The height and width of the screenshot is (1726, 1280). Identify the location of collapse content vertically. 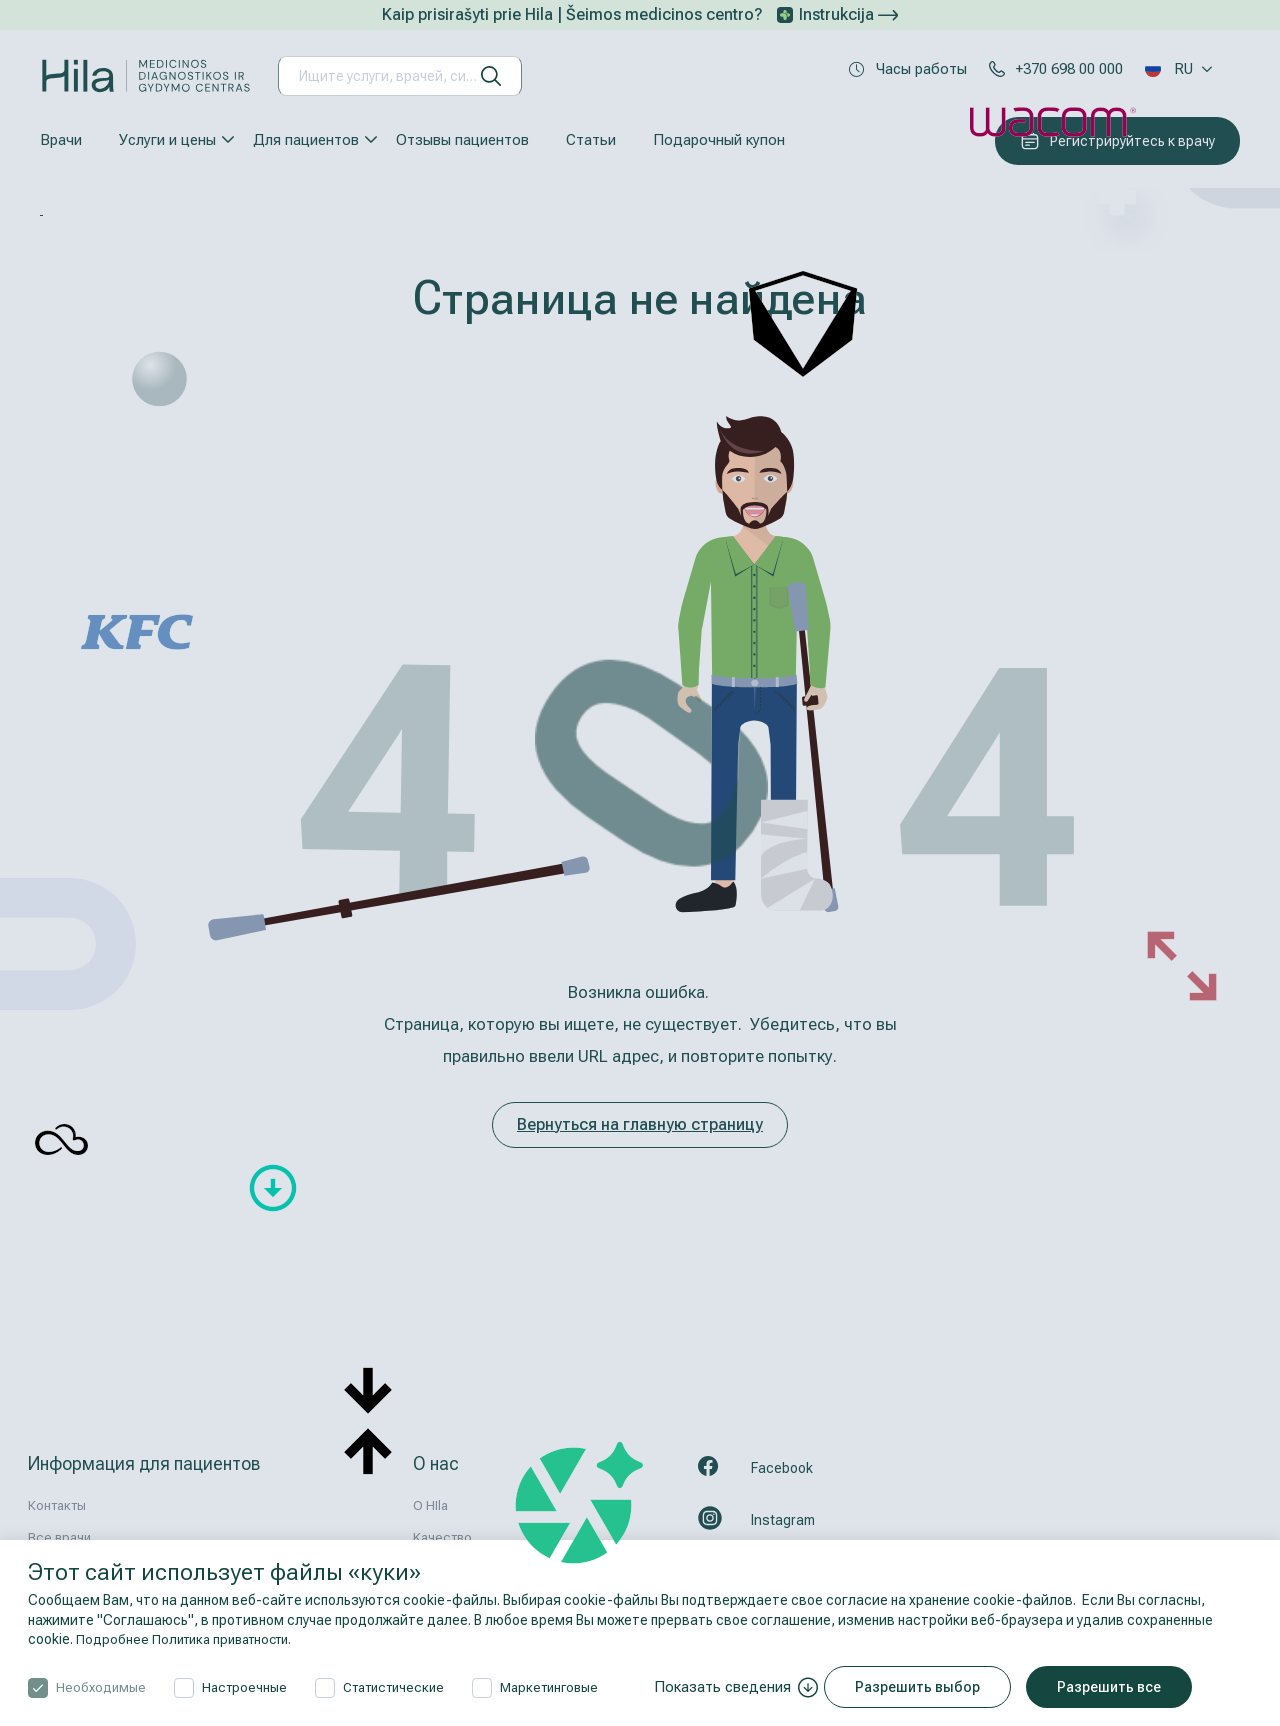
(368, 1421).